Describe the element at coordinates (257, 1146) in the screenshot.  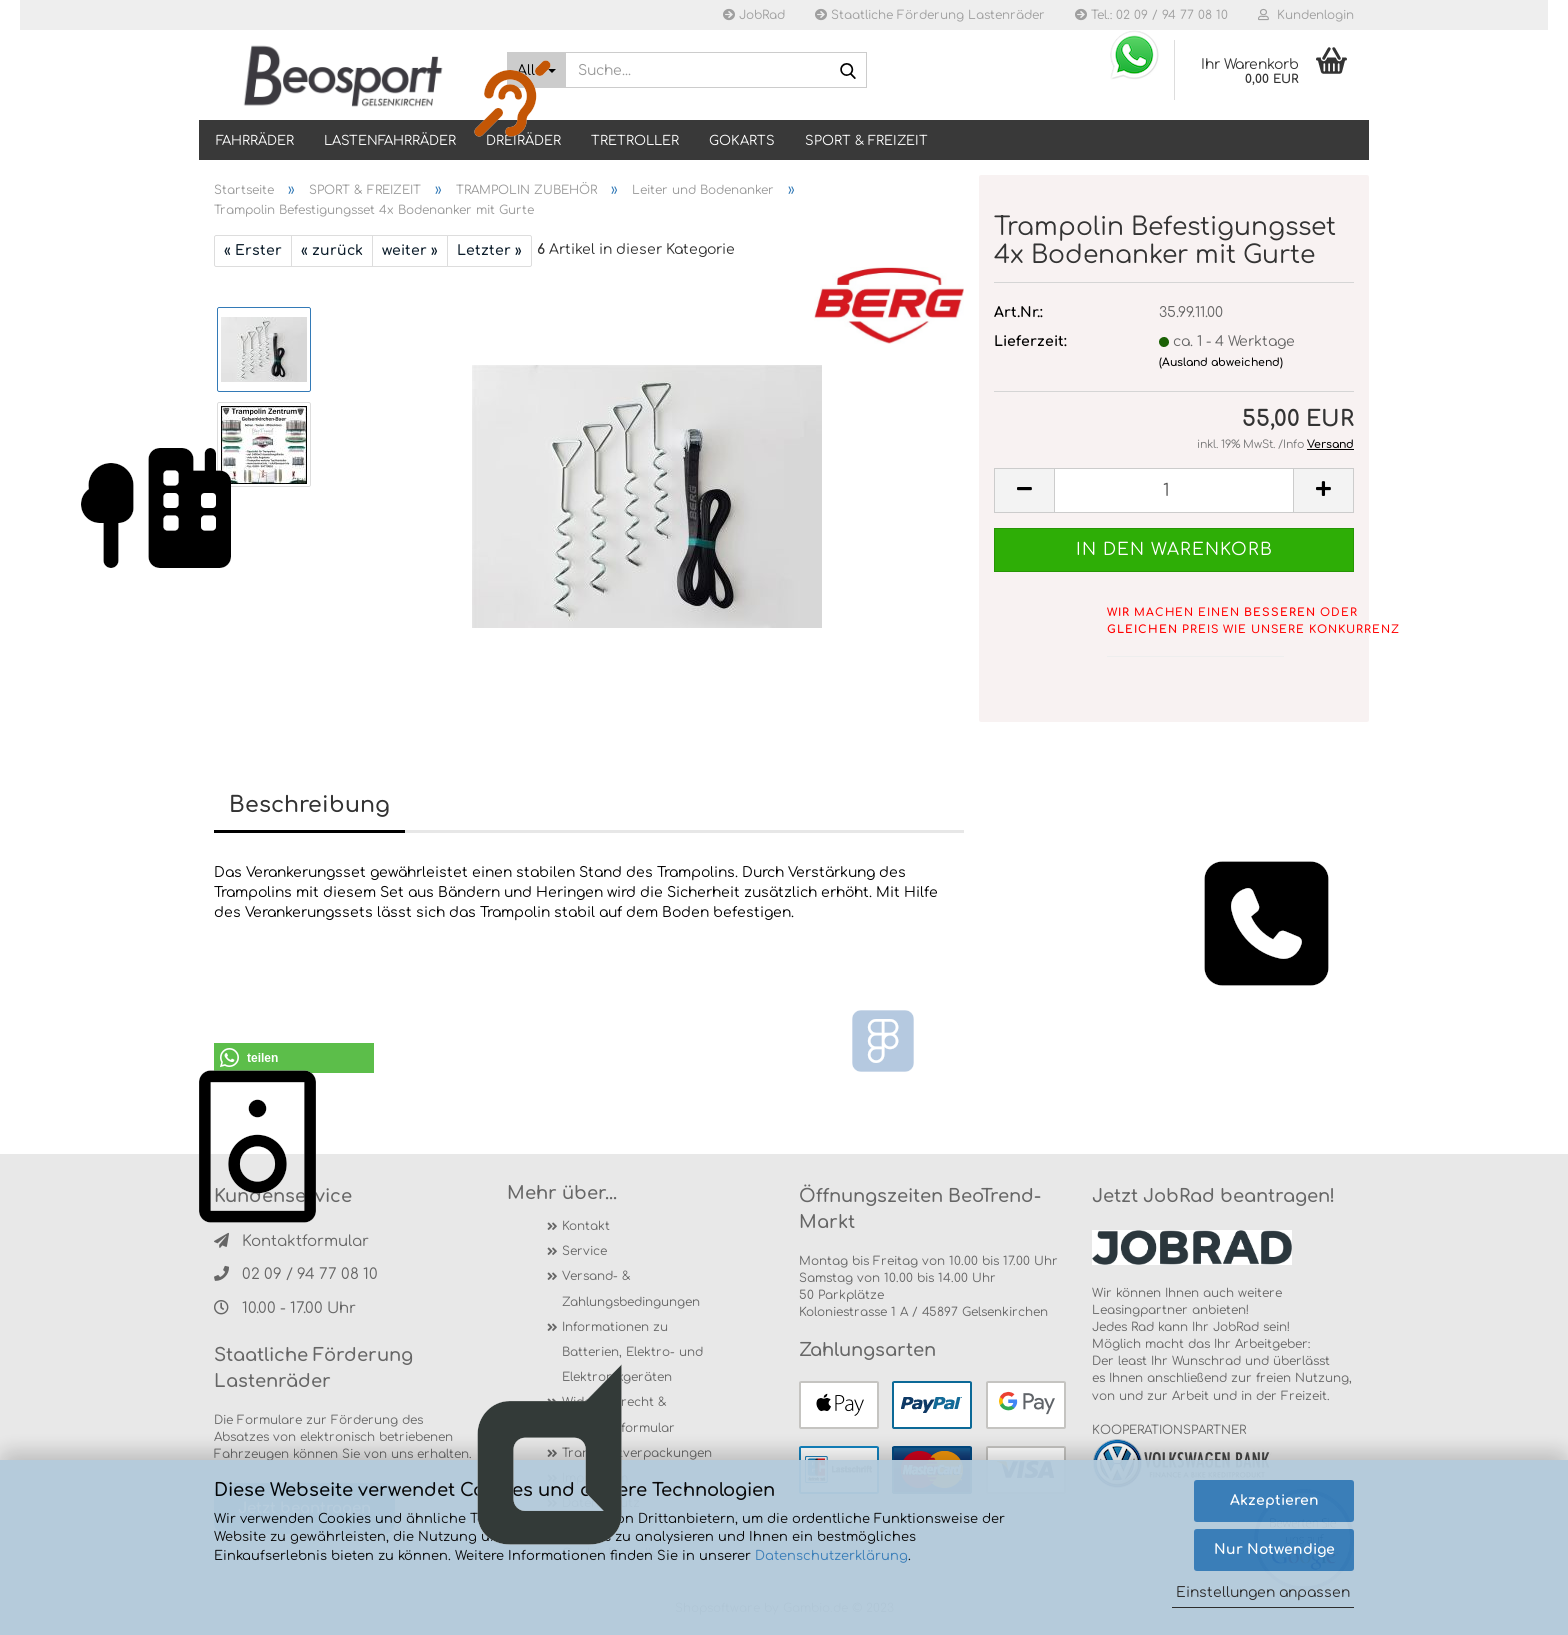
I see `adjust speaker or audio output settings` at that location.